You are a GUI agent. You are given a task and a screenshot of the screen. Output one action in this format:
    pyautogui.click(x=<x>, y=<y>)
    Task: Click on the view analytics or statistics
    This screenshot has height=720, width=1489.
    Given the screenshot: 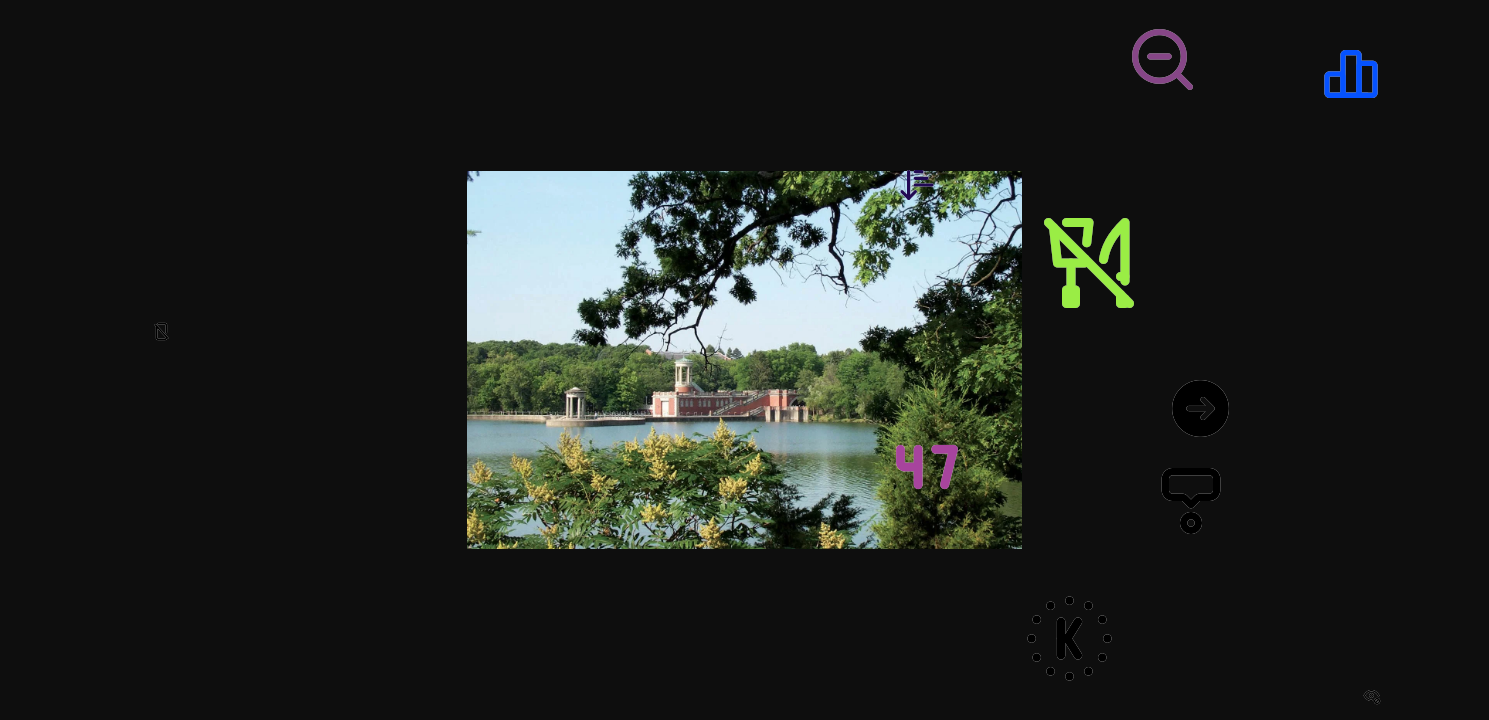 What is the action you would take?
    pyautogui.click(x=1351, y=74)
    